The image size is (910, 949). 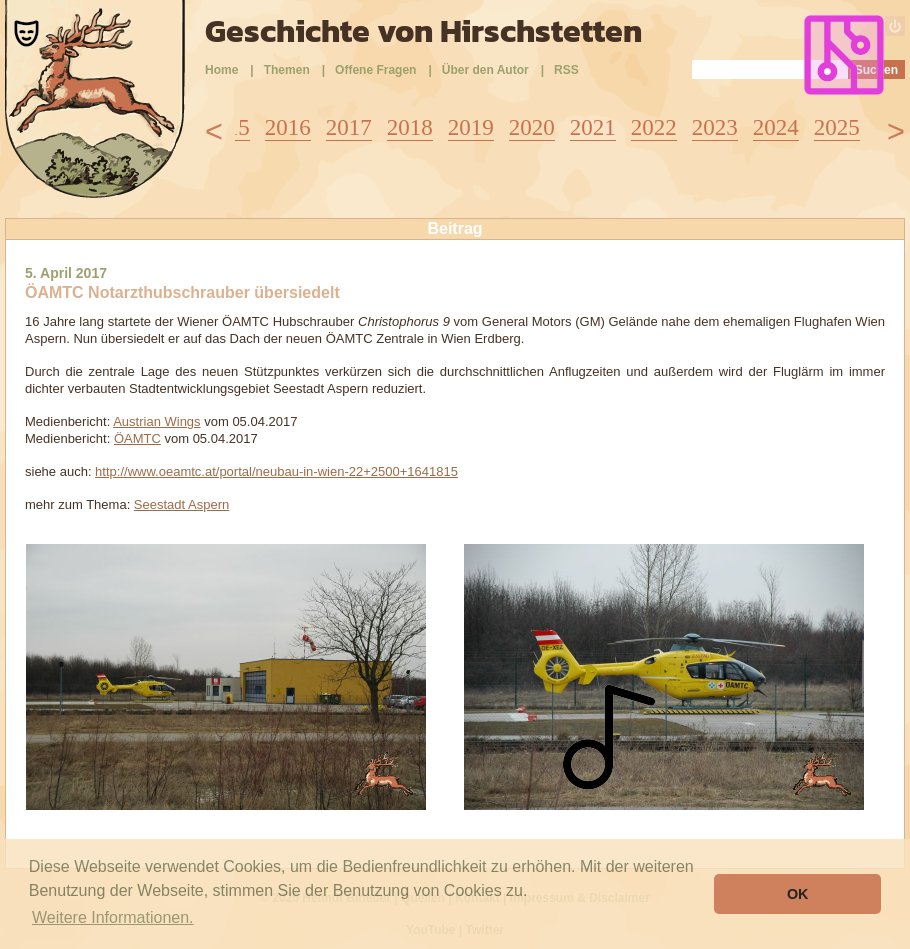 What do you see at coordinates (609, 735) in the screenshot?
I see `access music or audio player` at bounding box center [609, 735].